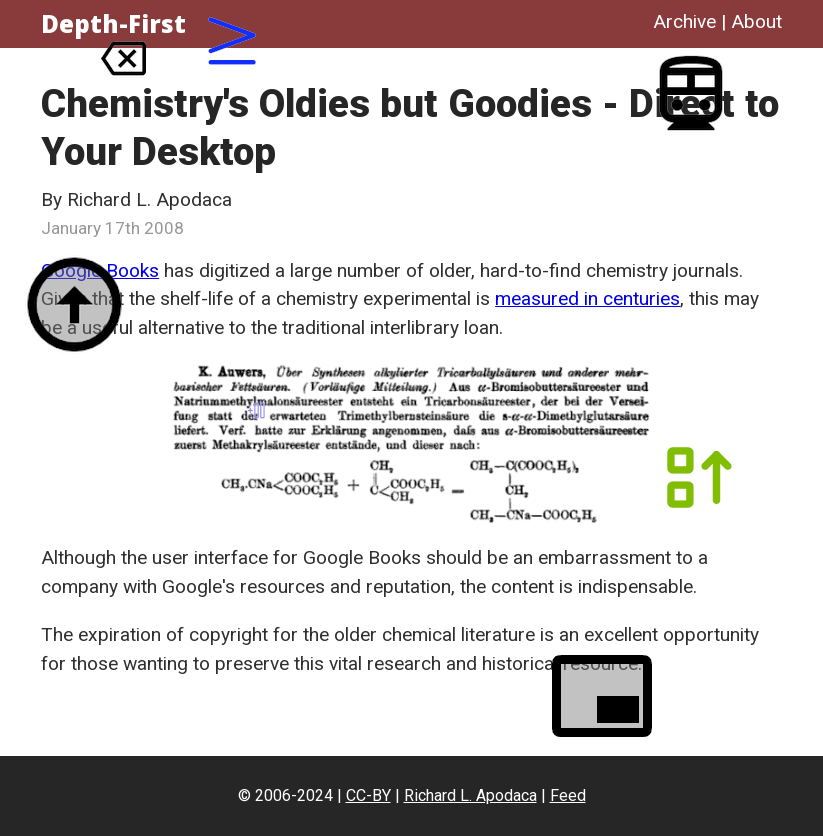 The height and width of the screenshot is (836, 823). Describe the element at coordinates (74, 304) in the screenshot. I see `upload a file or content` at that location.